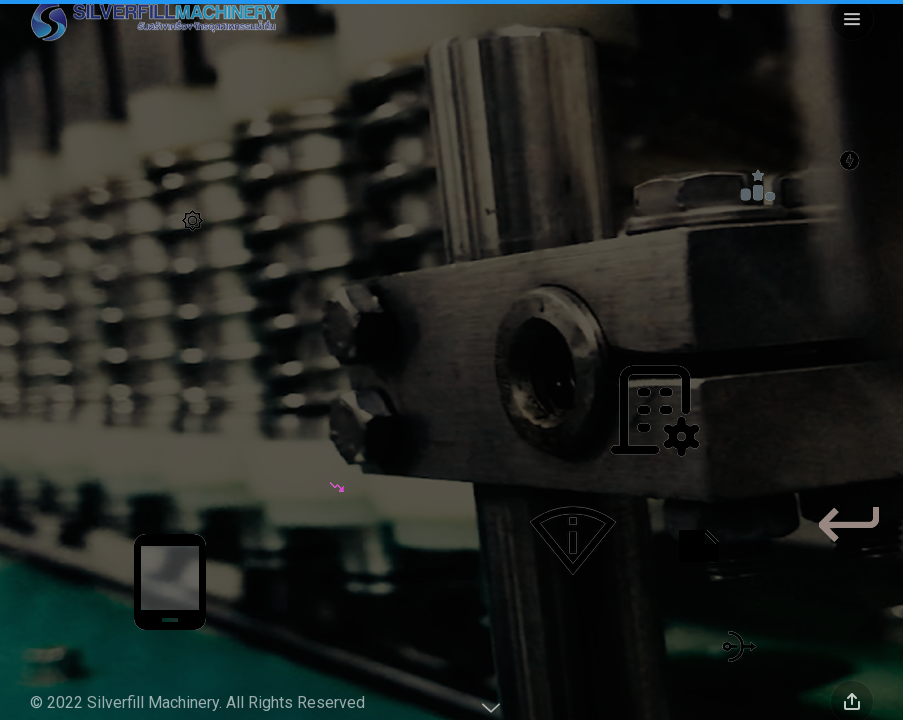  I want to click on insert a newline or line break, so click(849, 522).